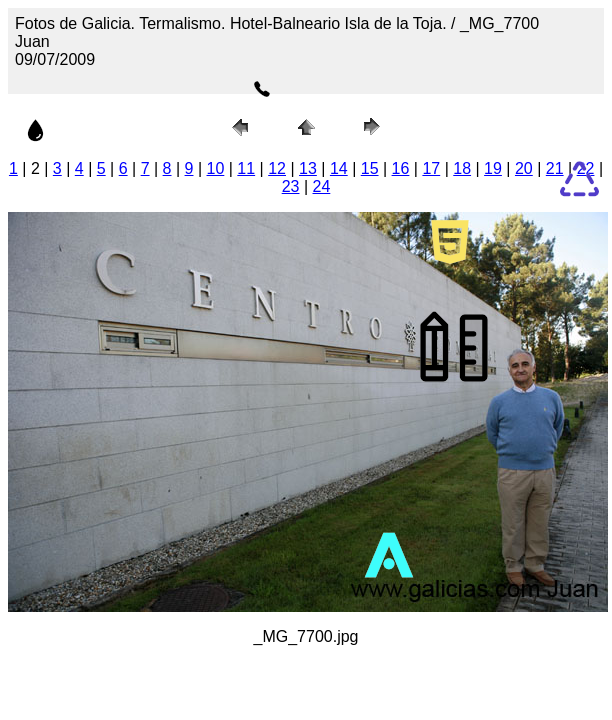 Image resolution: width=612 pixels, height=720 pixels. I want to click on make a phone call, so click(262, 89).